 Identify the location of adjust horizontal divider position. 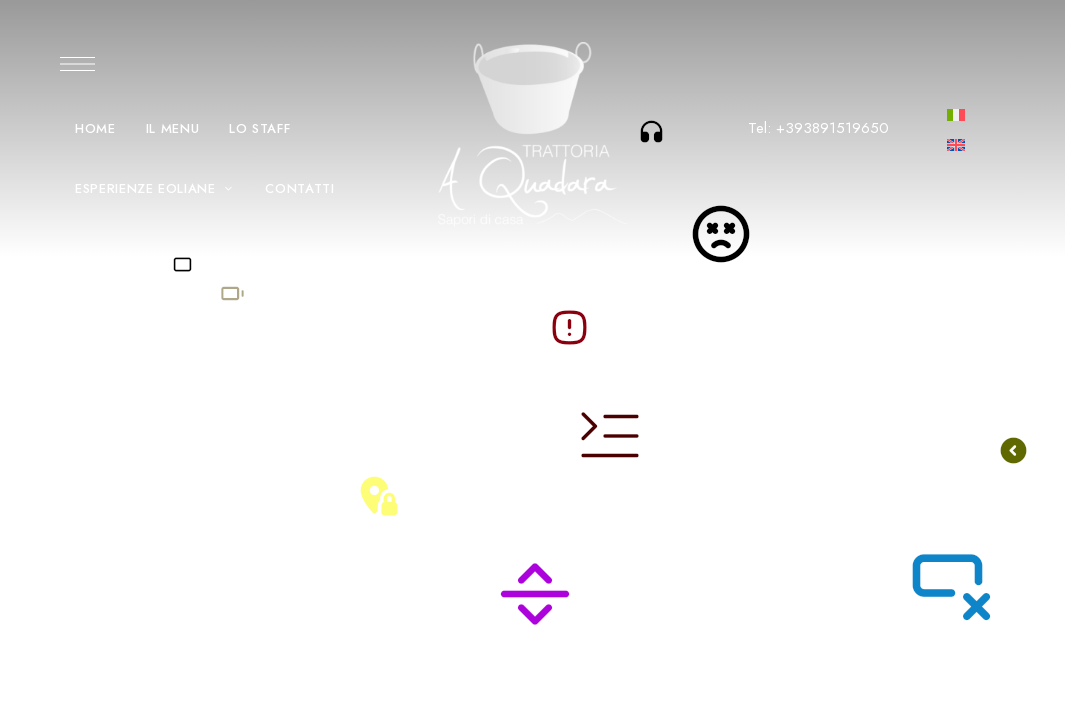
(535, 594).